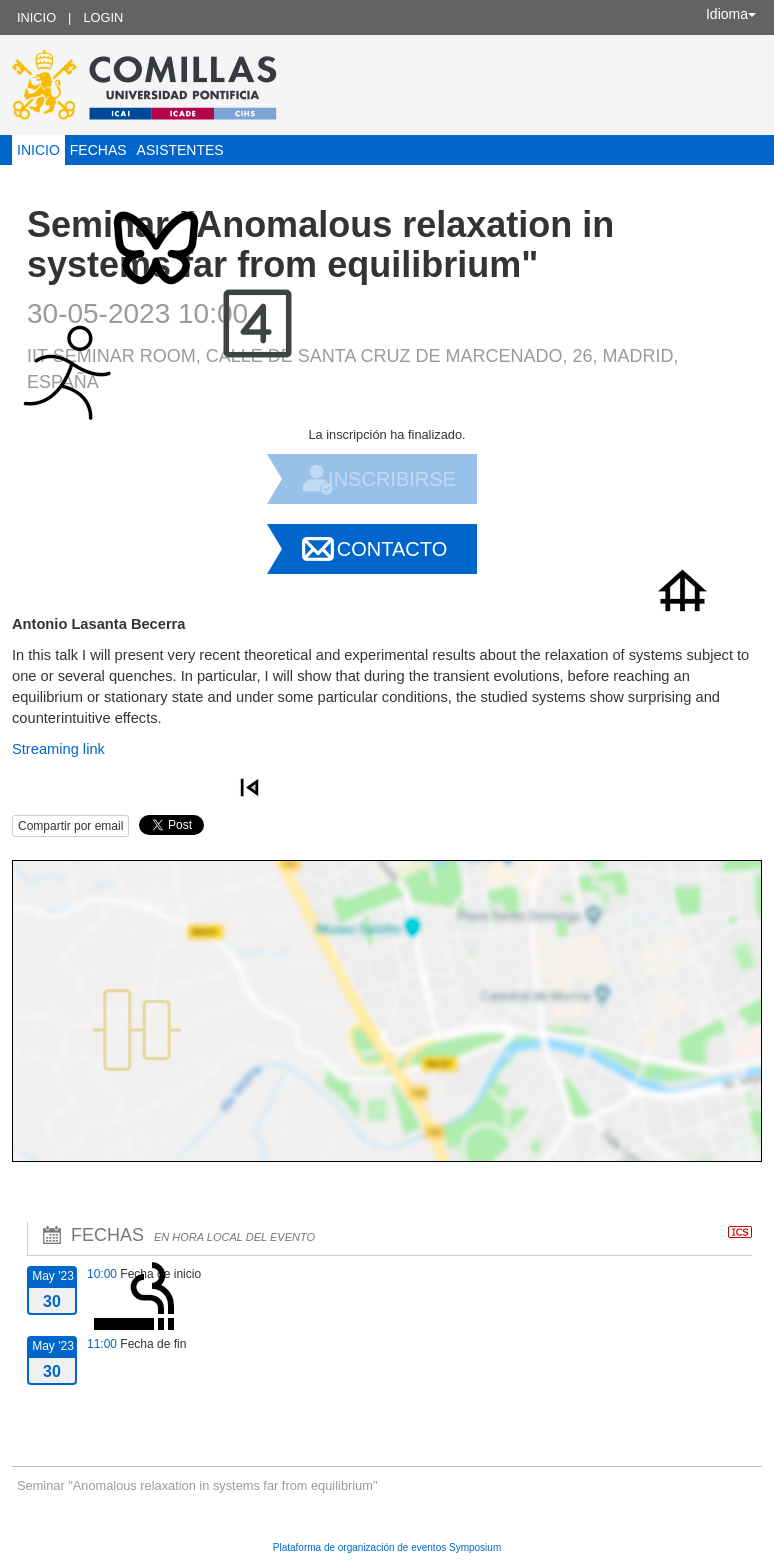  What do you see at coordinates (137, 1030) in the screenshot?
I see `align selected objects to vertical center` at bounding box center [137, 1030].